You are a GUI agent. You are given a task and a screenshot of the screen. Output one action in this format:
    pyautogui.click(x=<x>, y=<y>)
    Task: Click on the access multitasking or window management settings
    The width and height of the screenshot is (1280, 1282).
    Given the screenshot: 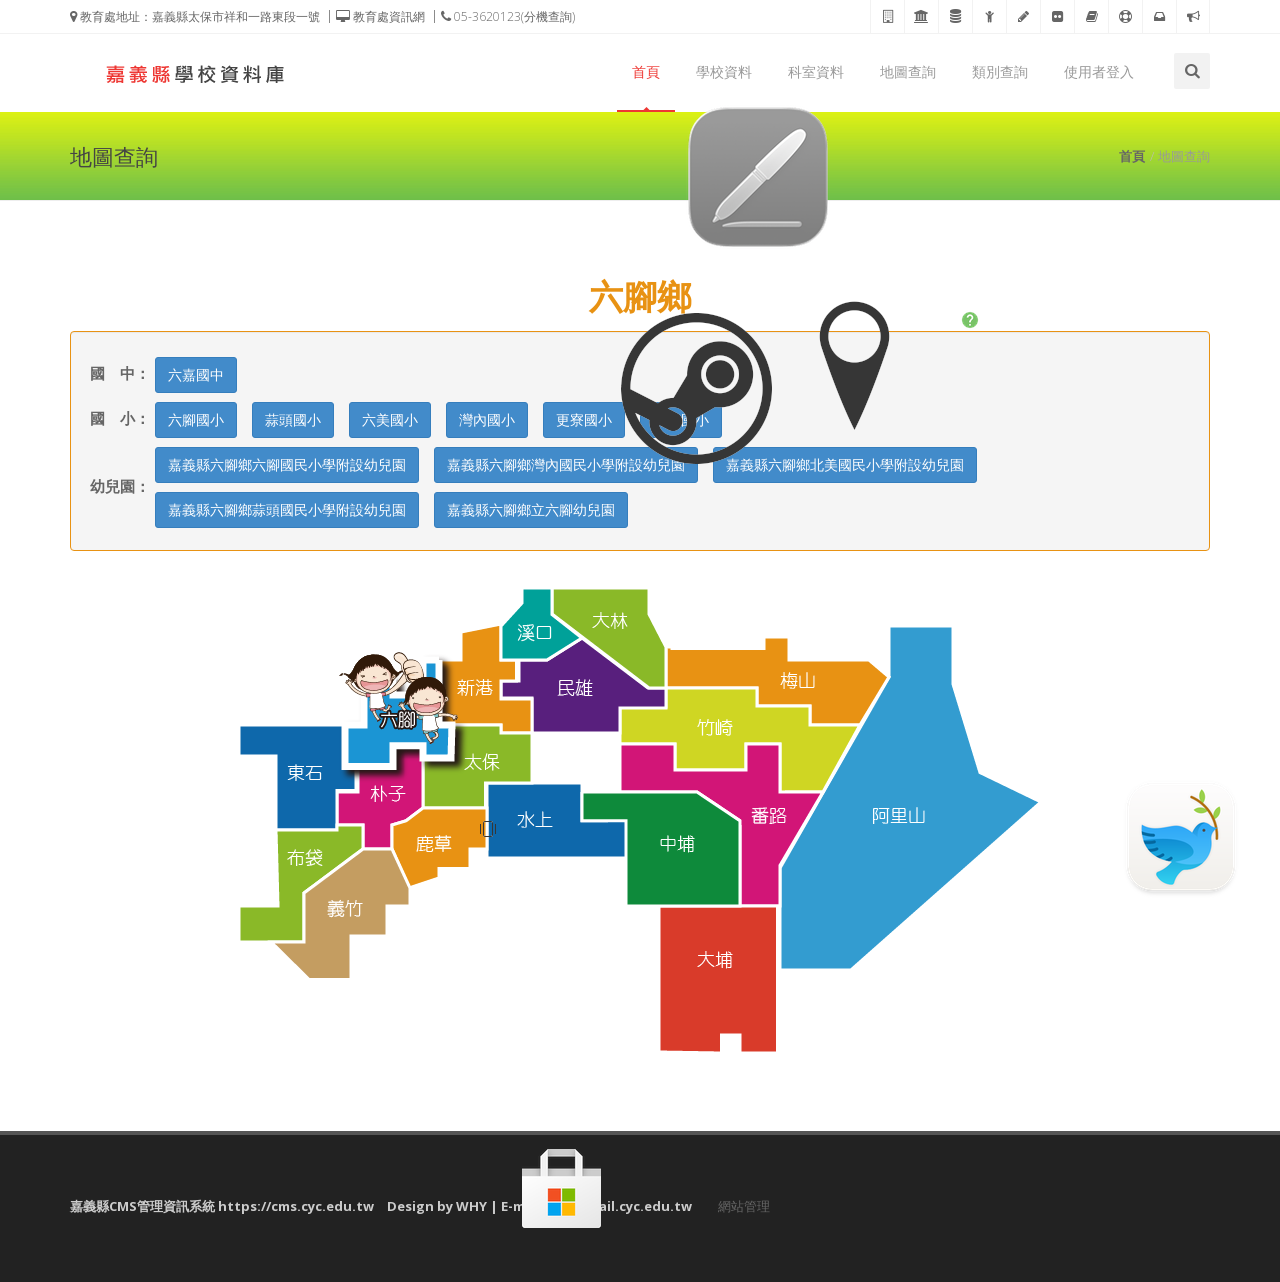 What is the action you would take?
    pyautogui.click(x=488, y=829)
    